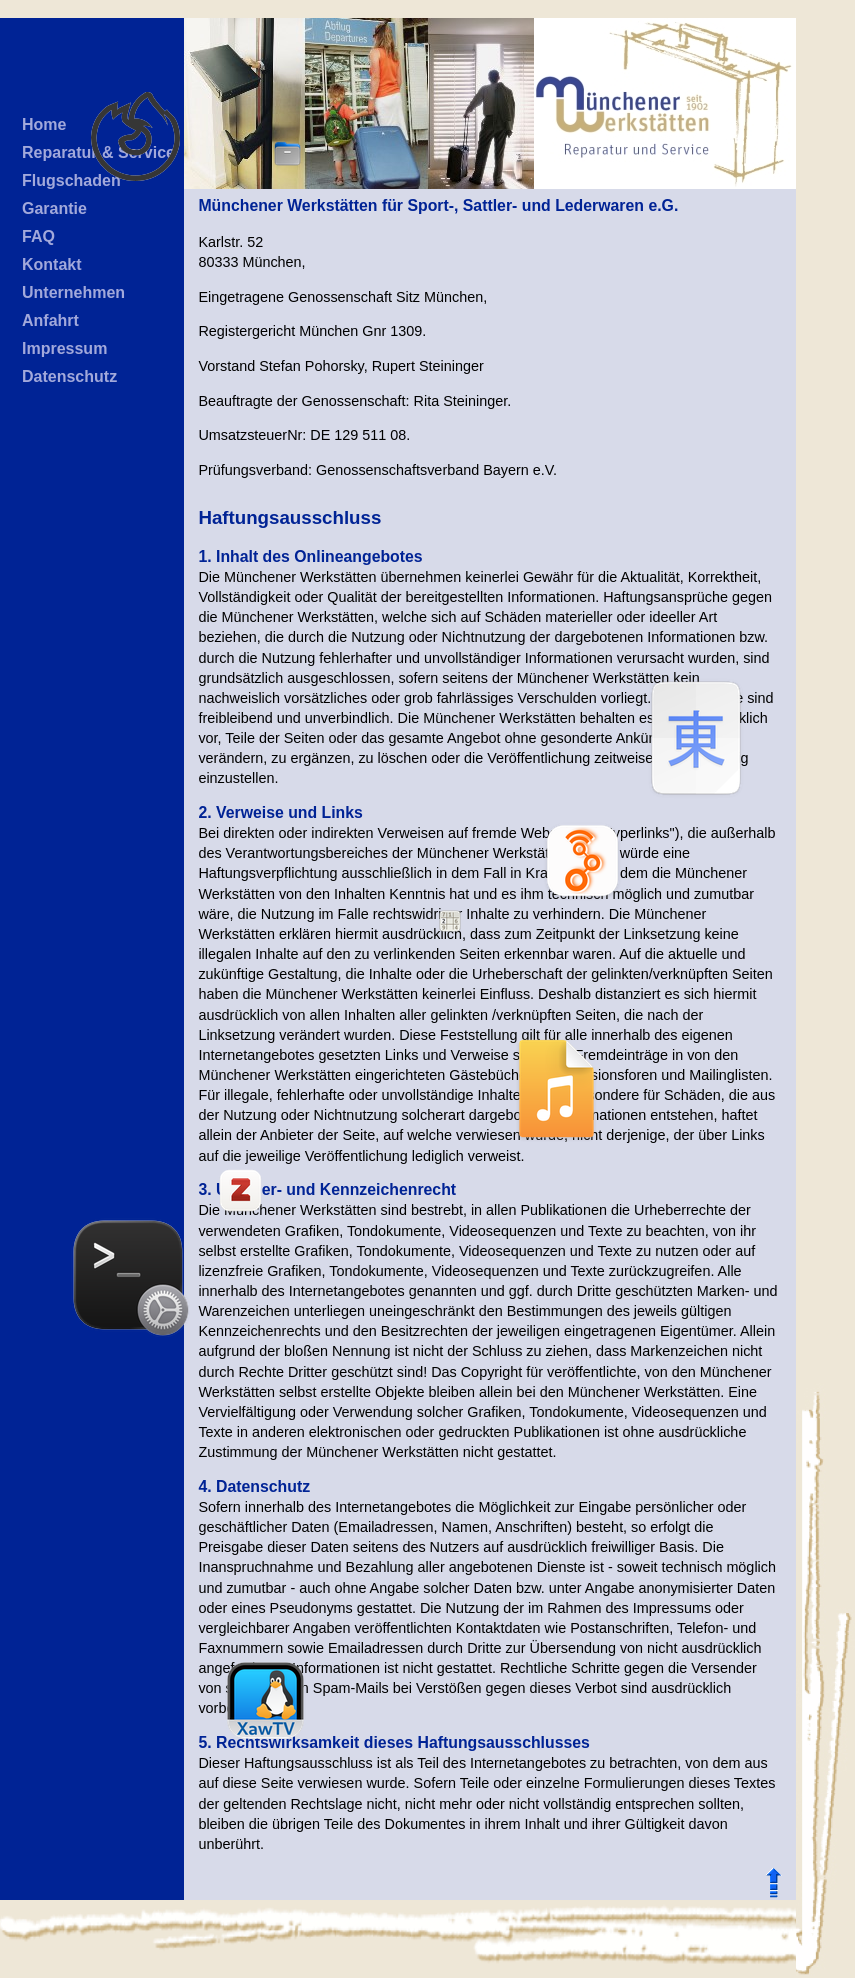 The height and width of the screenshot is (1978, 855). Describe the element at coordinates (450, 921) in the screenshot. I see `launch gnome sudoku puzzle game` at that location.